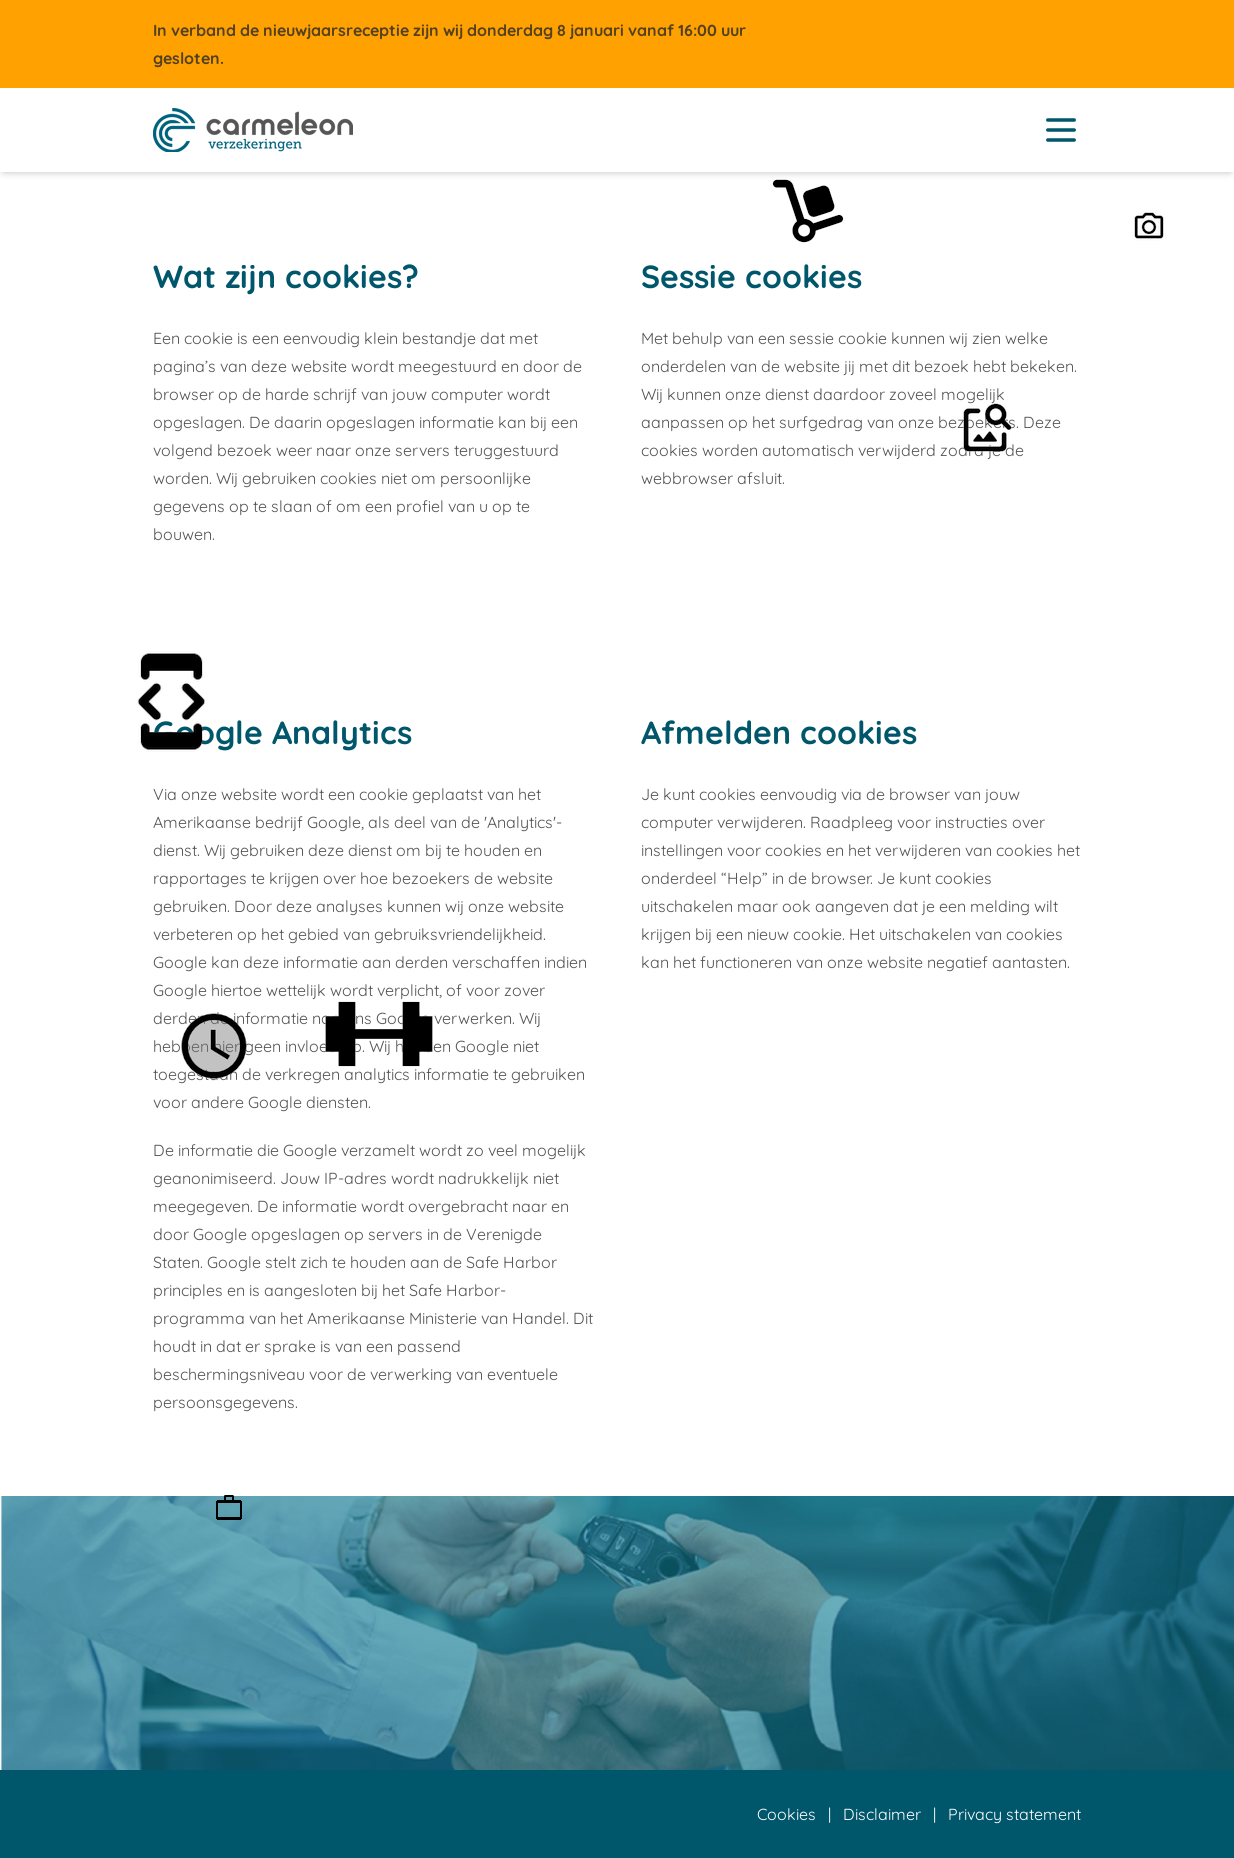  I want to click on shipping or delivery in progress, so click(808, 211).